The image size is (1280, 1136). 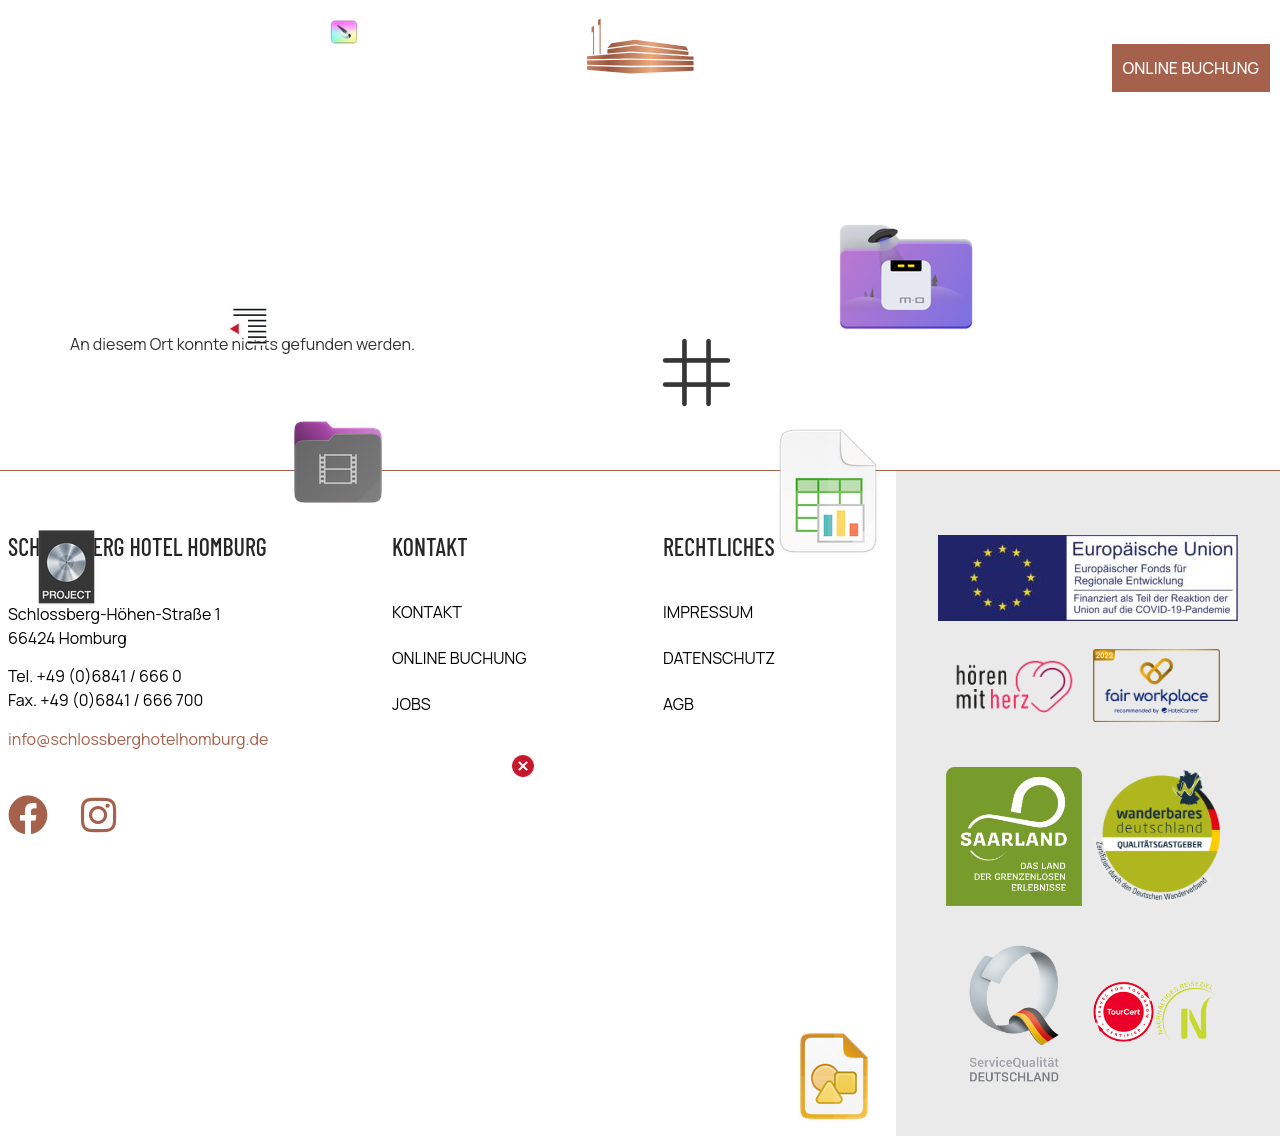 I want to click on open a Logic Pro project file in GarageBand, so click(x=66, y=568).